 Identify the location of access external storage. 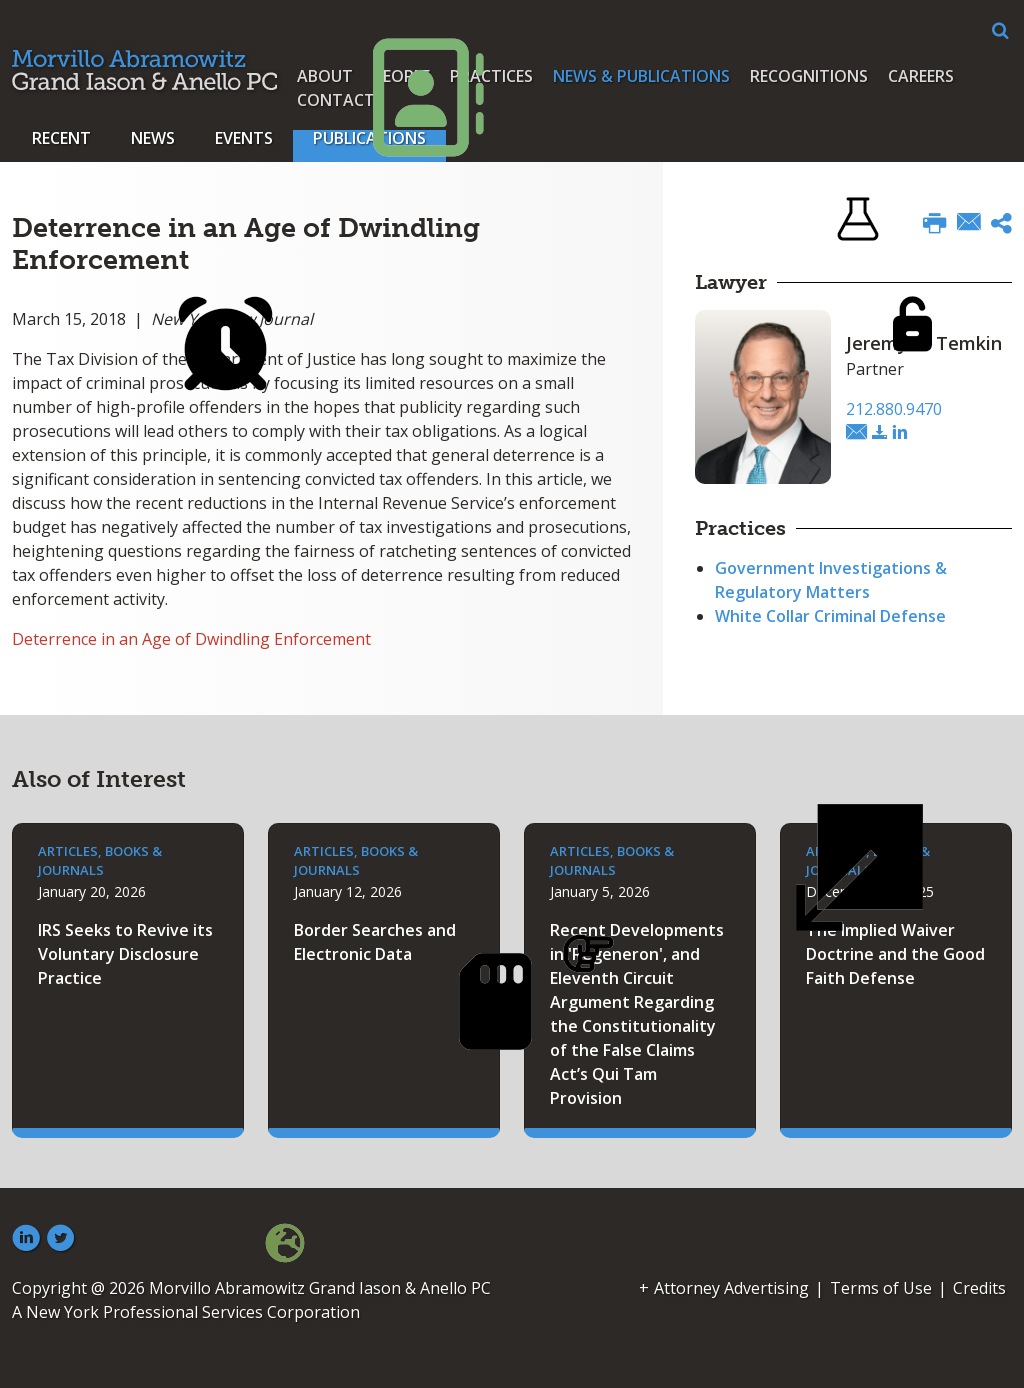
(495, 1001).